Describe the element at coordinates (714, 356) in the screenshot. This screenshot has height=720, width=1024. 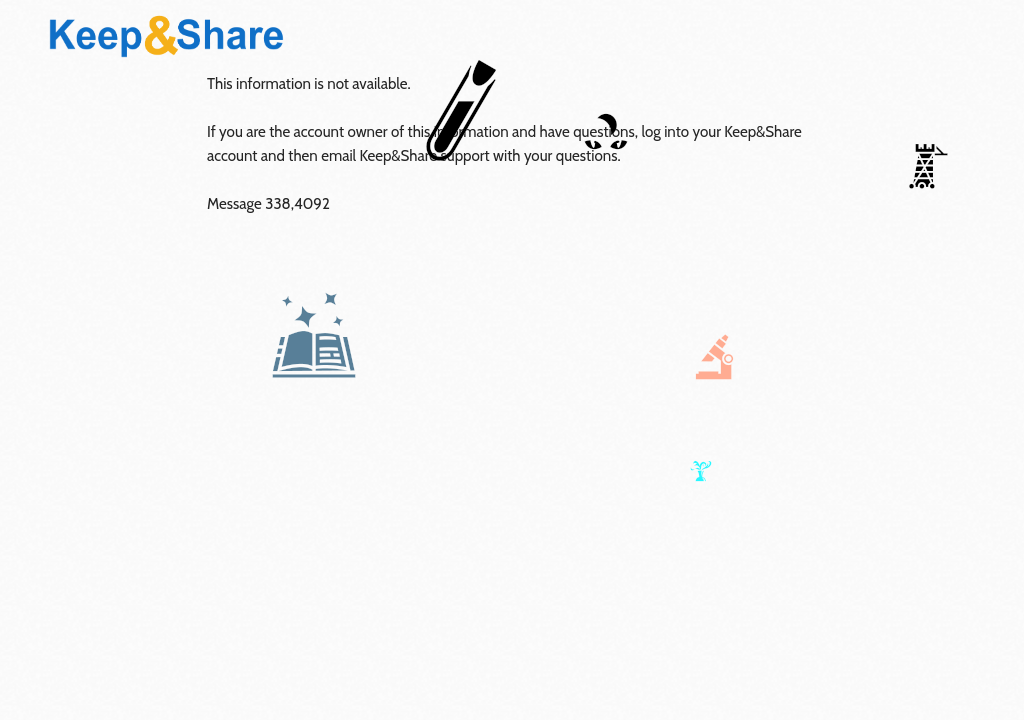
I see `access research or analysis tools` at that location.